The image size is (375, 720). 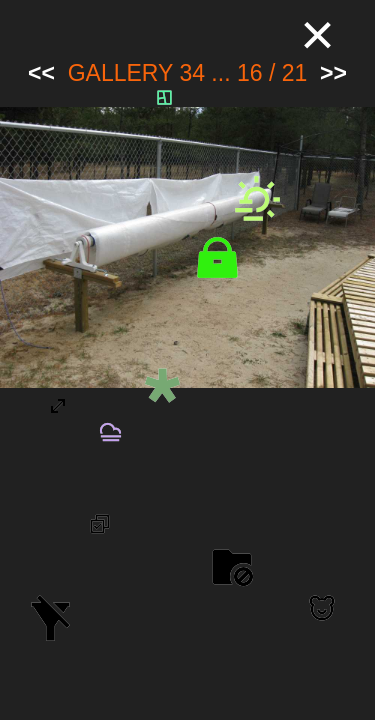 I want to click on access your shopping bag, so click(x=217, y=257).